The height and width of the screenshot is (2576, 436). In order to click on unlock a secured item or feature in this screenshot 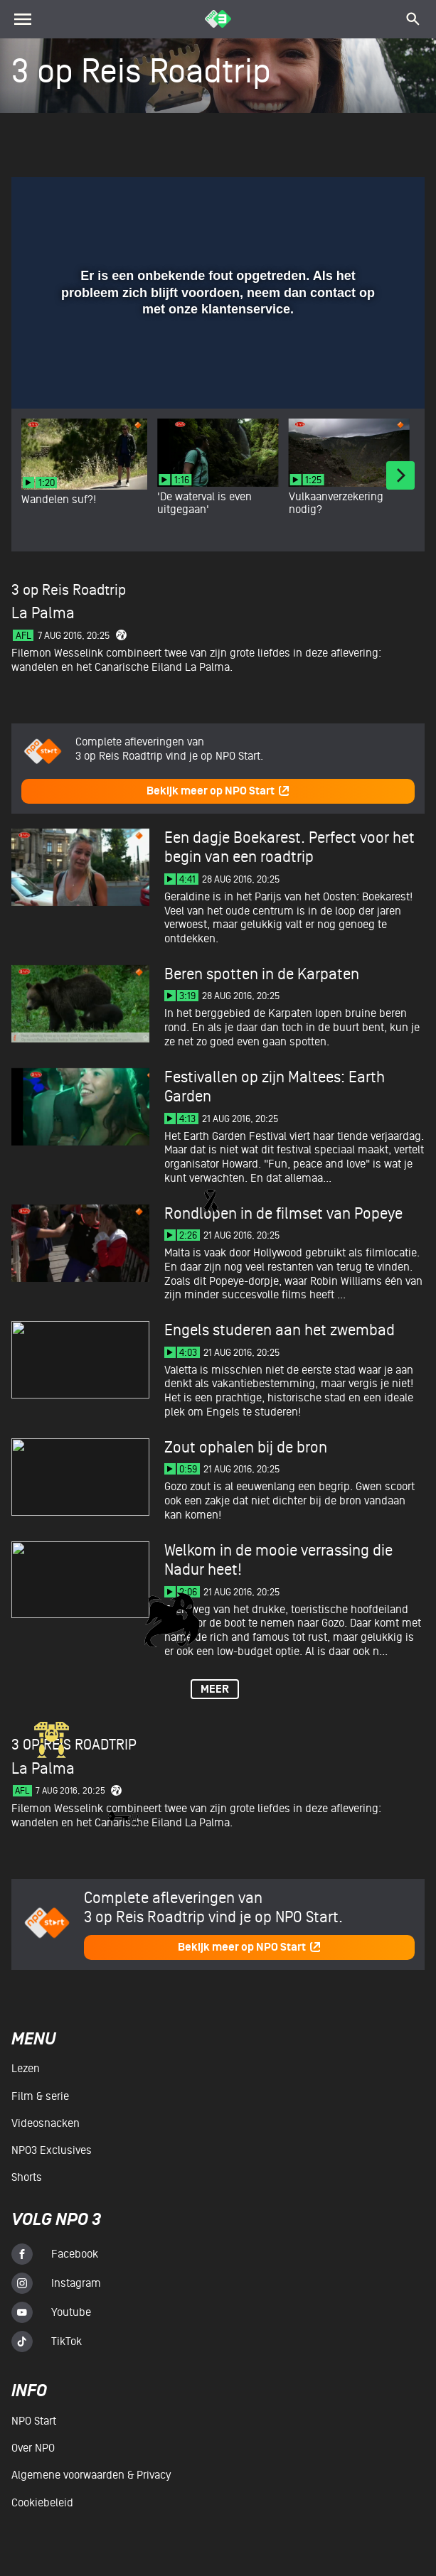, I will do `click(123, 1818)`.